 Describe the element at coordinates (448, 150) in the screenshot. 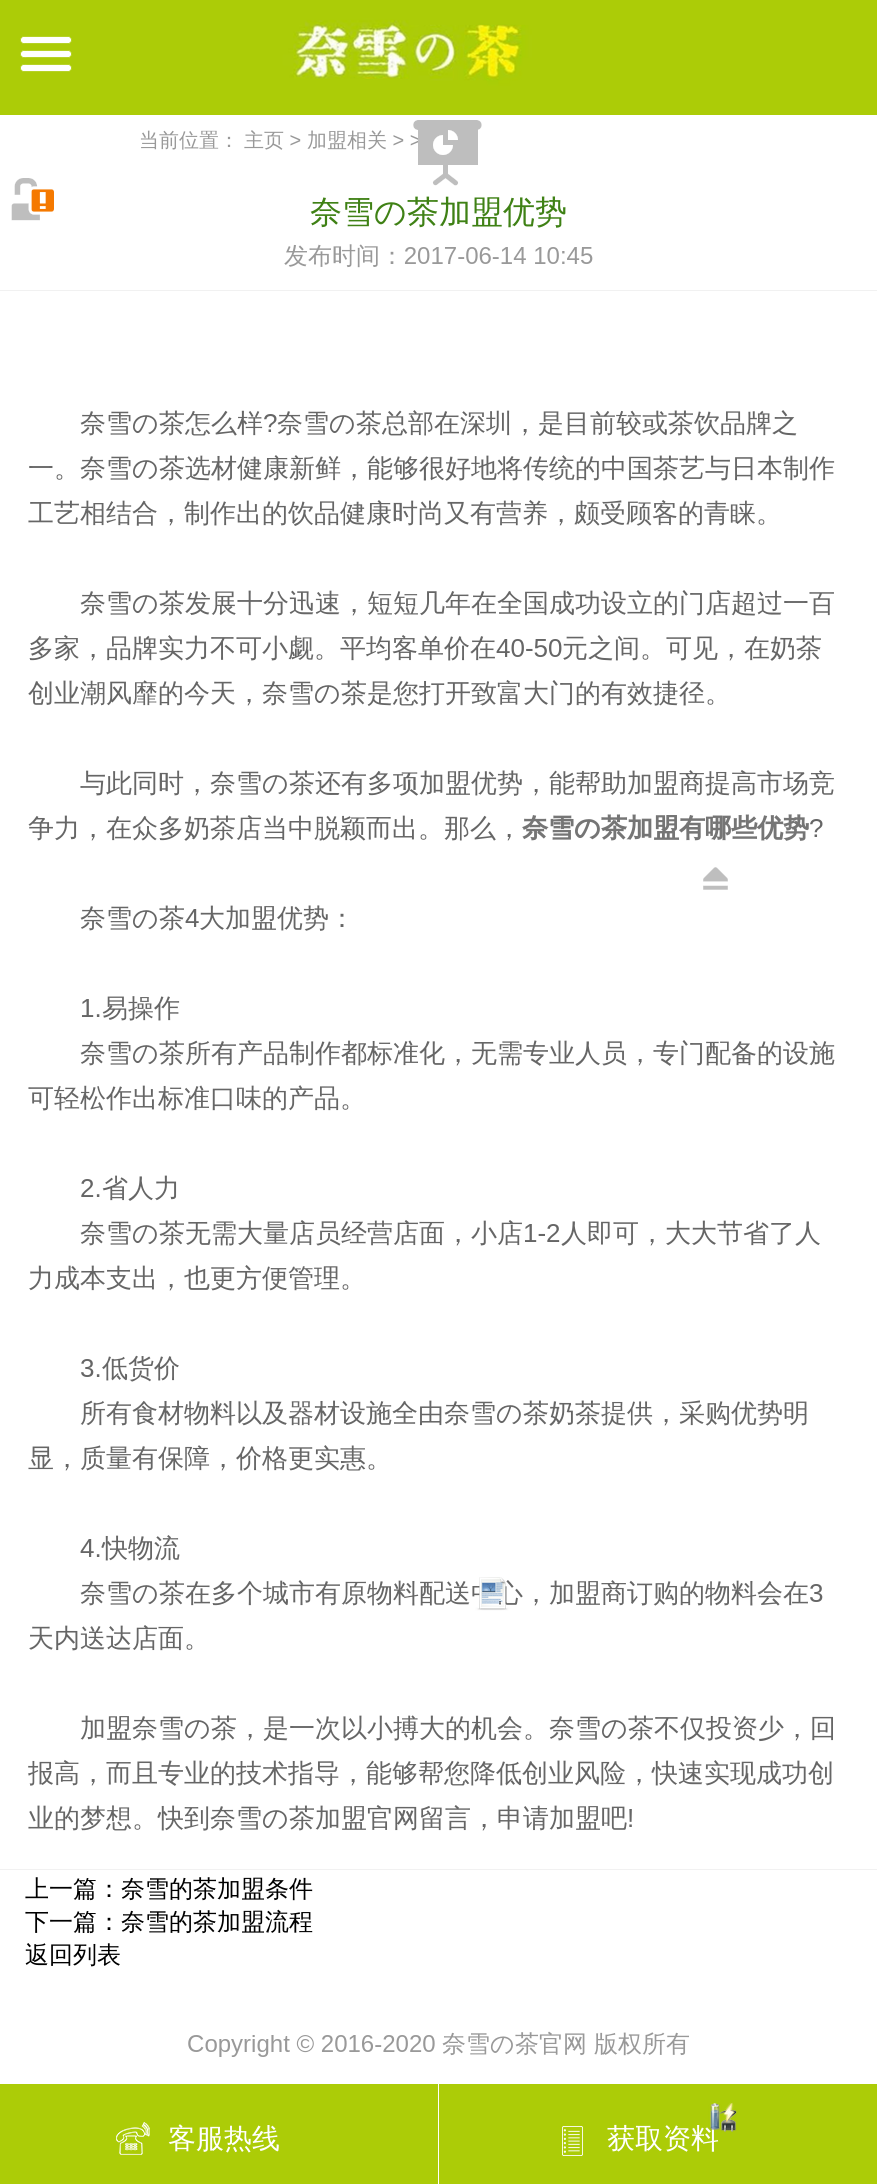

I see `open or view a presentation file` at that location.